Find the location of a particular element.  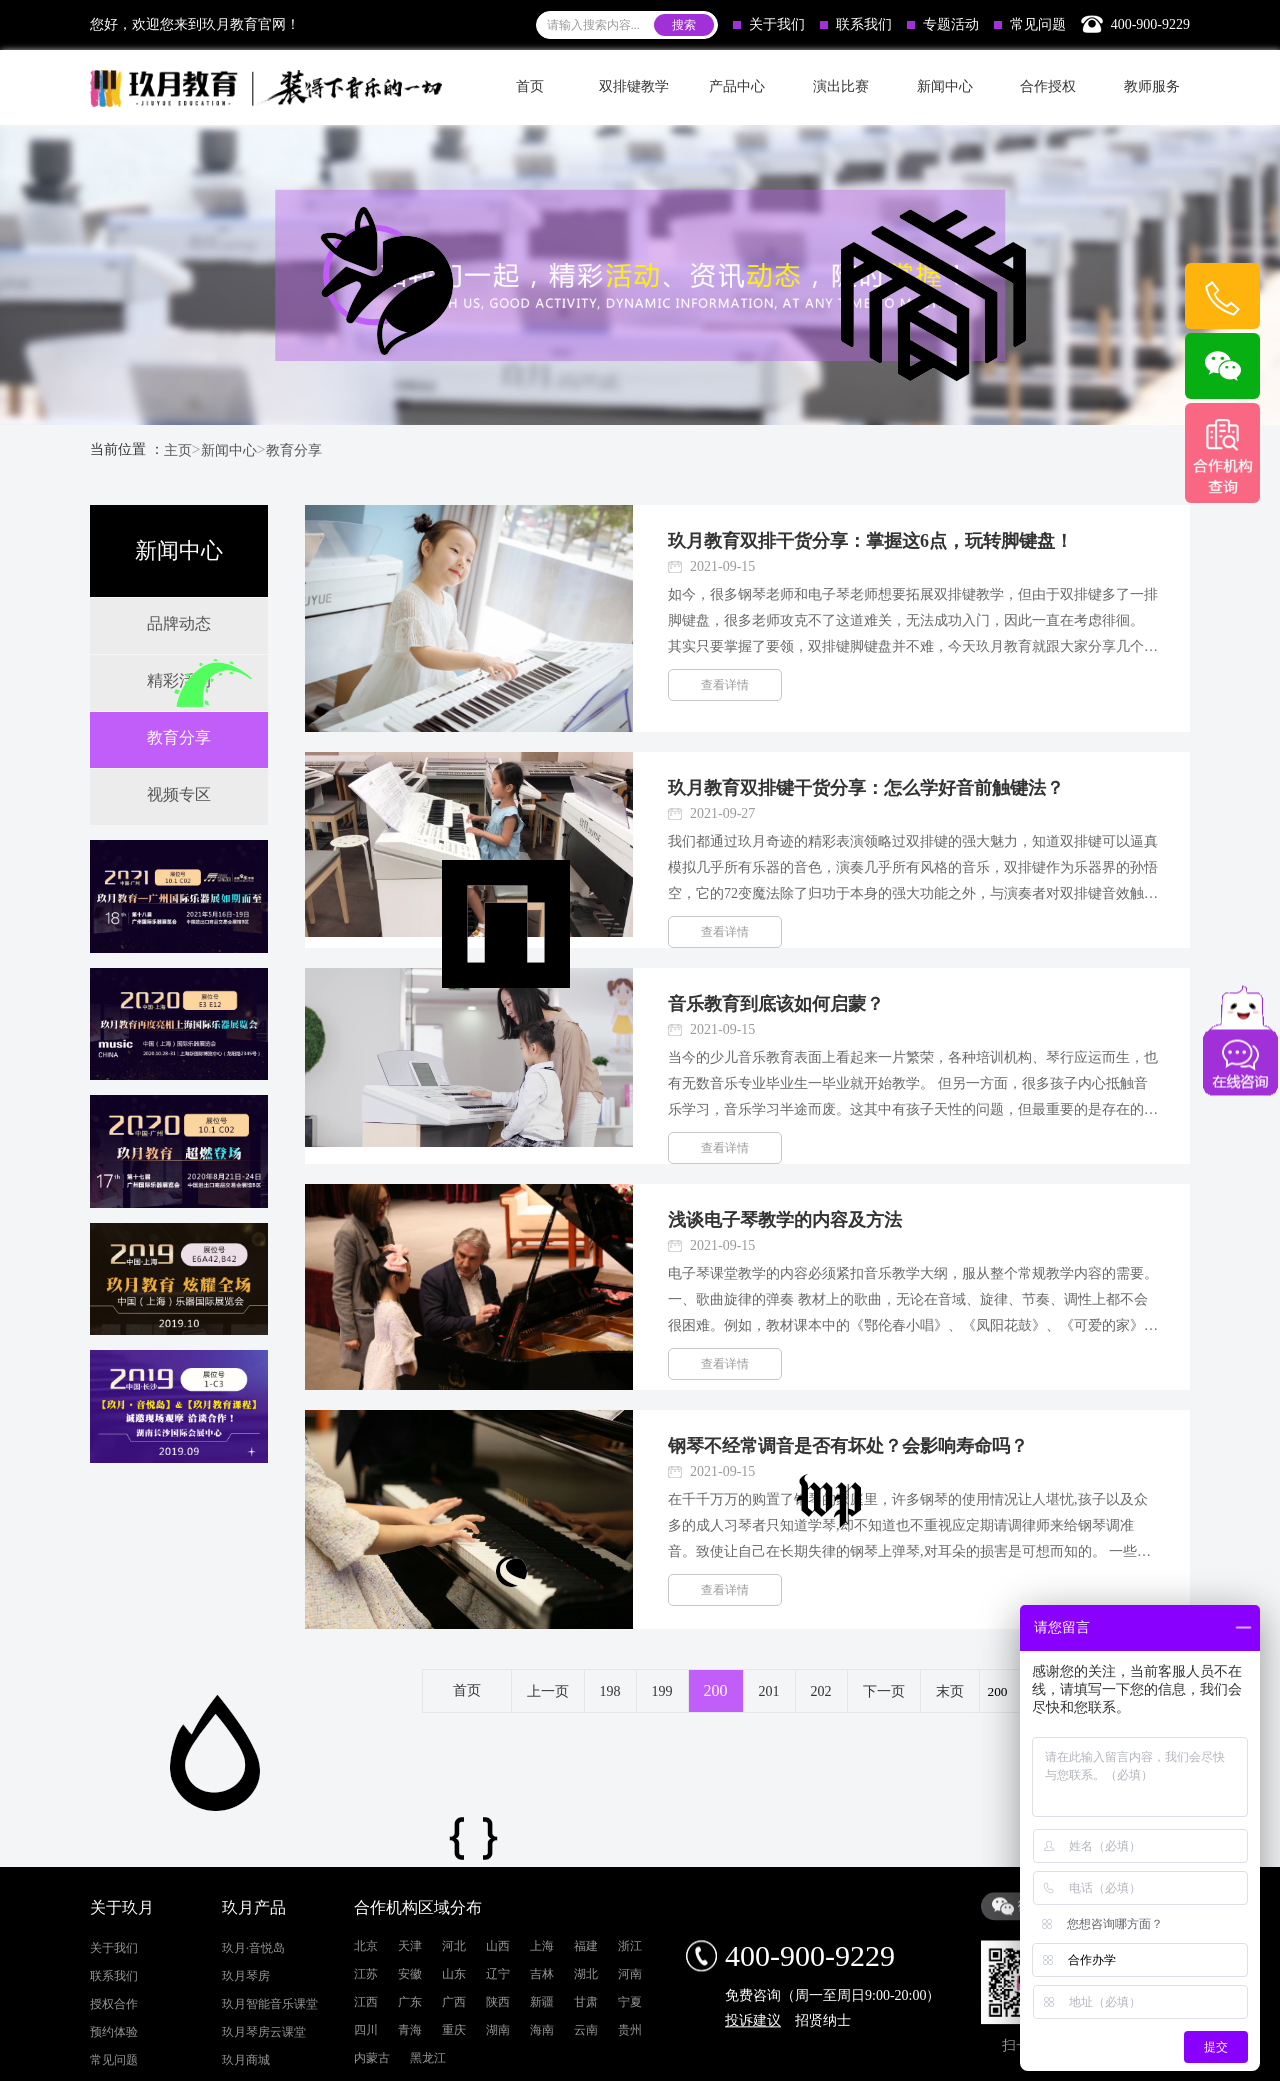

celestron brand logo is located at coordinates (511, 1571).